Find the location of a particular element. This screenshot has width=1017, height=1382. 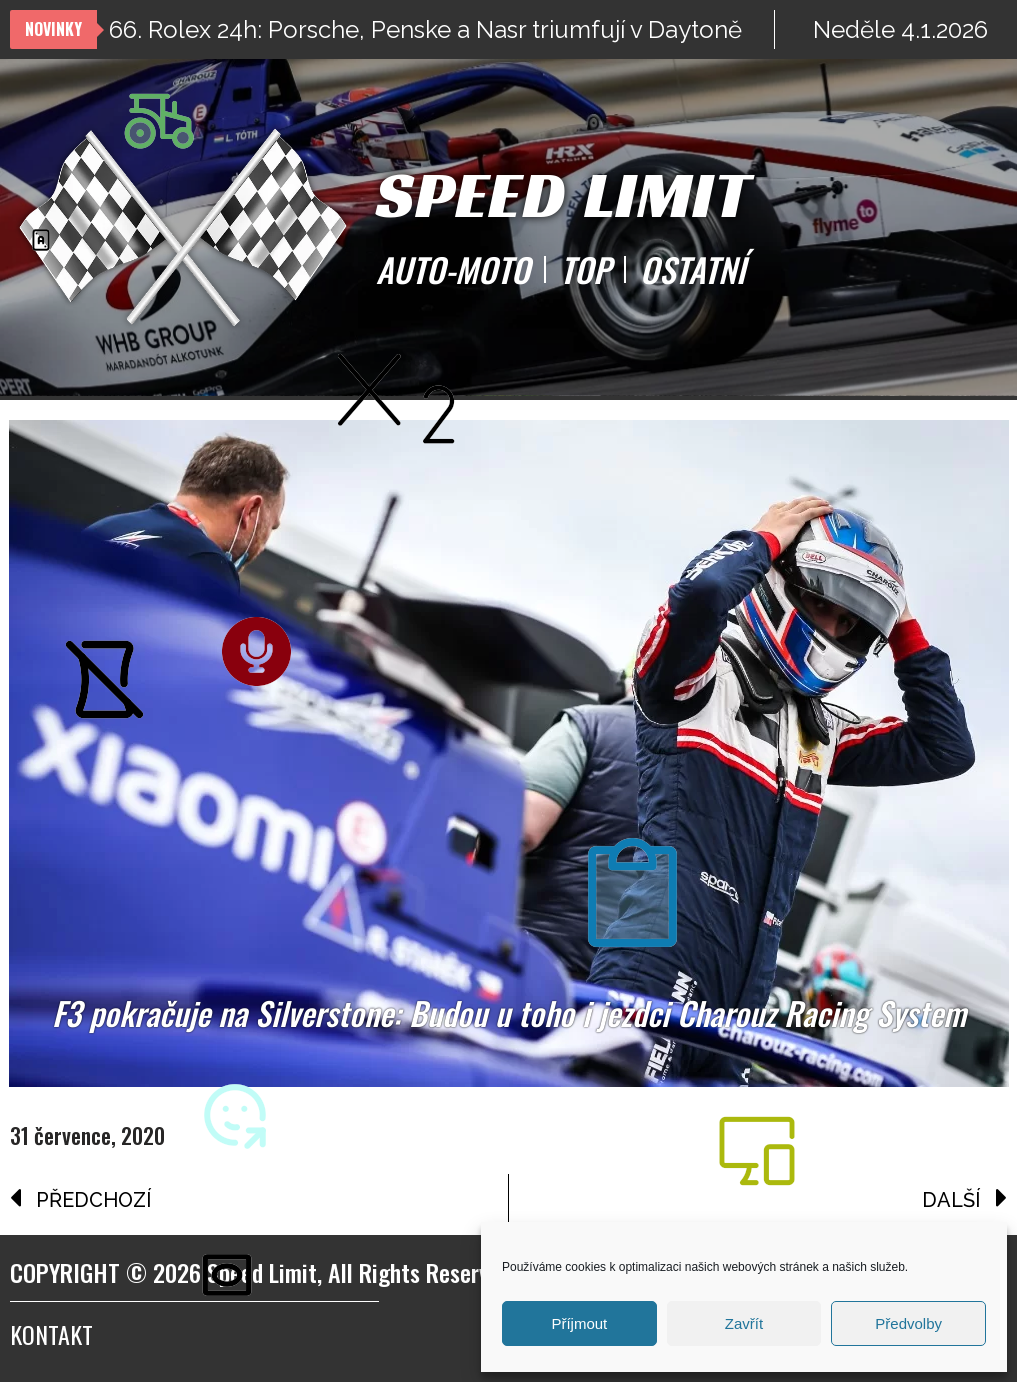

access farming or agricultural features is located at coordinates (158, 120).